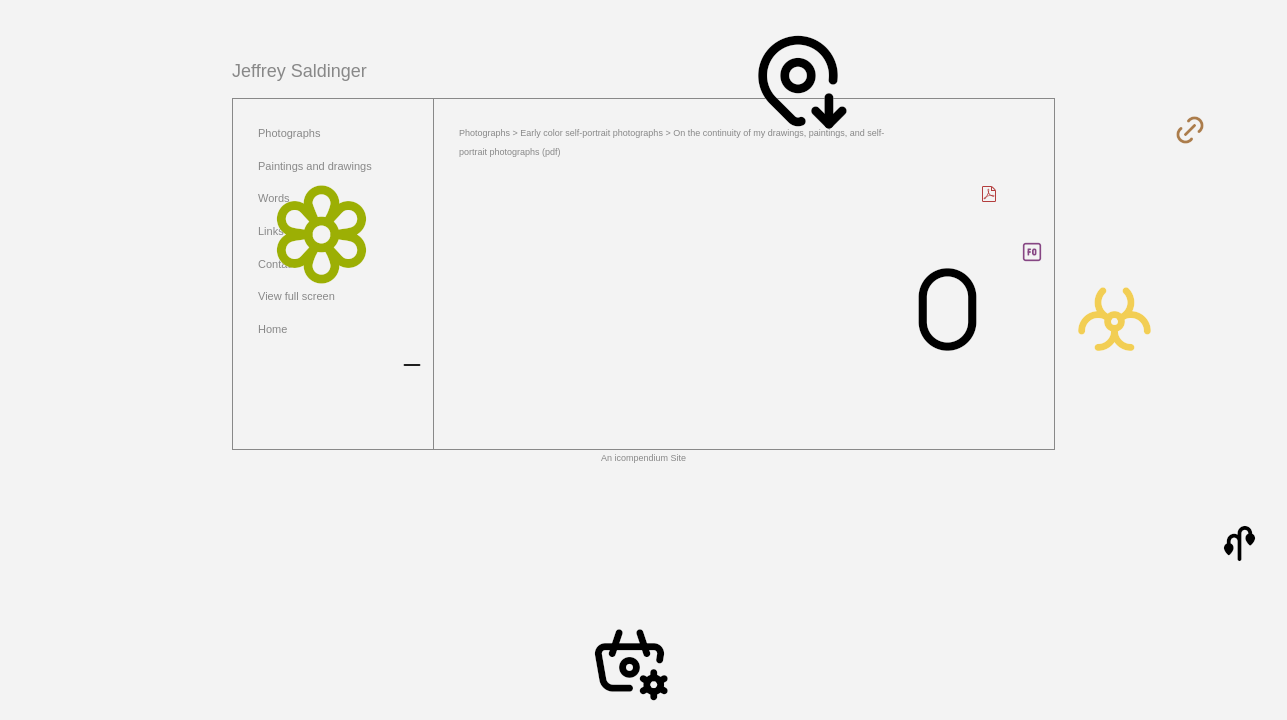 The width and height of the screenshot is (1287, 720). What do you see at coordinates (1032, 252) in the screenshot?
I see `f0 function key or keyboard shortcut` at bounding box center [1032, 252].